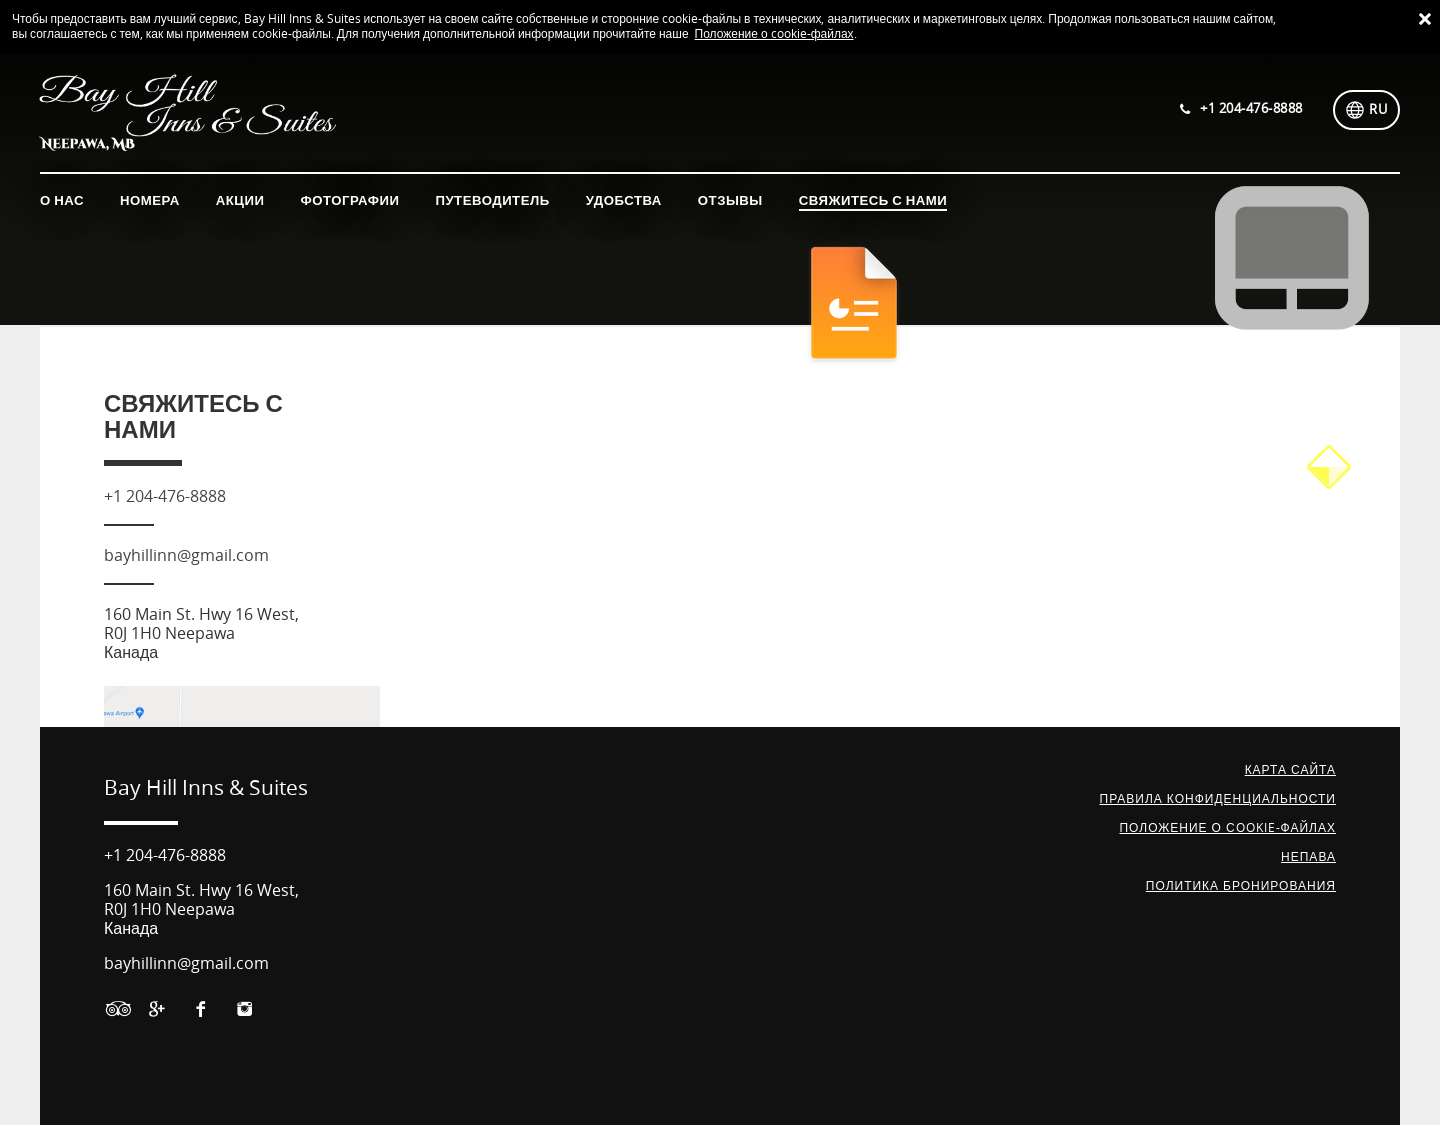 The width and height of the screenshot is (1440, 1125). I want to click on an opendocument presentation template file, so click(854, 305).